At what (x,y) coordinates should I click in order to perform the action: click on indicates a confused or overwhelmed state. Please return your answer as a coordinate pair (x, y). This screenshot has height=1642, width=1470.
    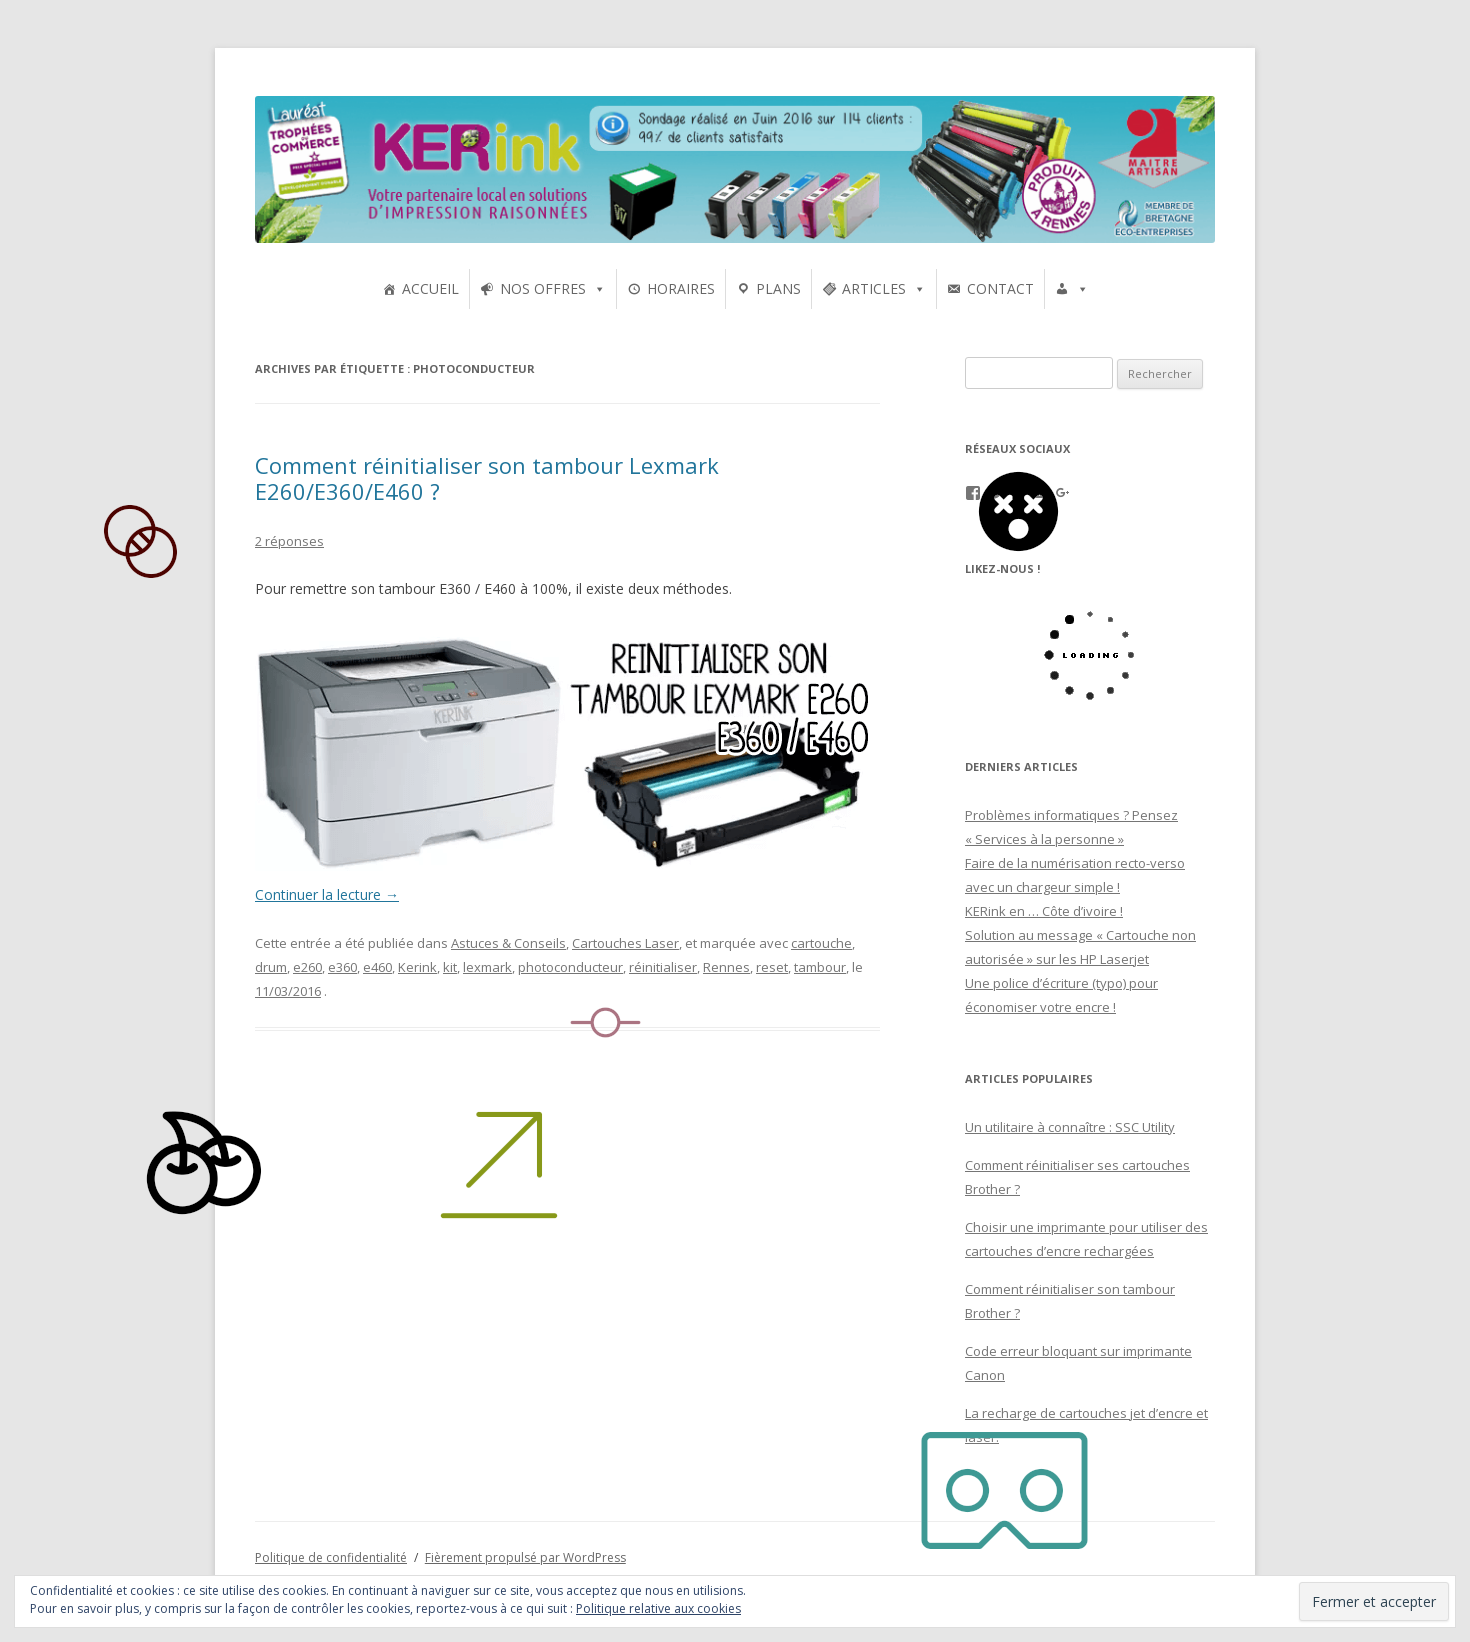
    Looking at the image, I should click on (1018, 511).